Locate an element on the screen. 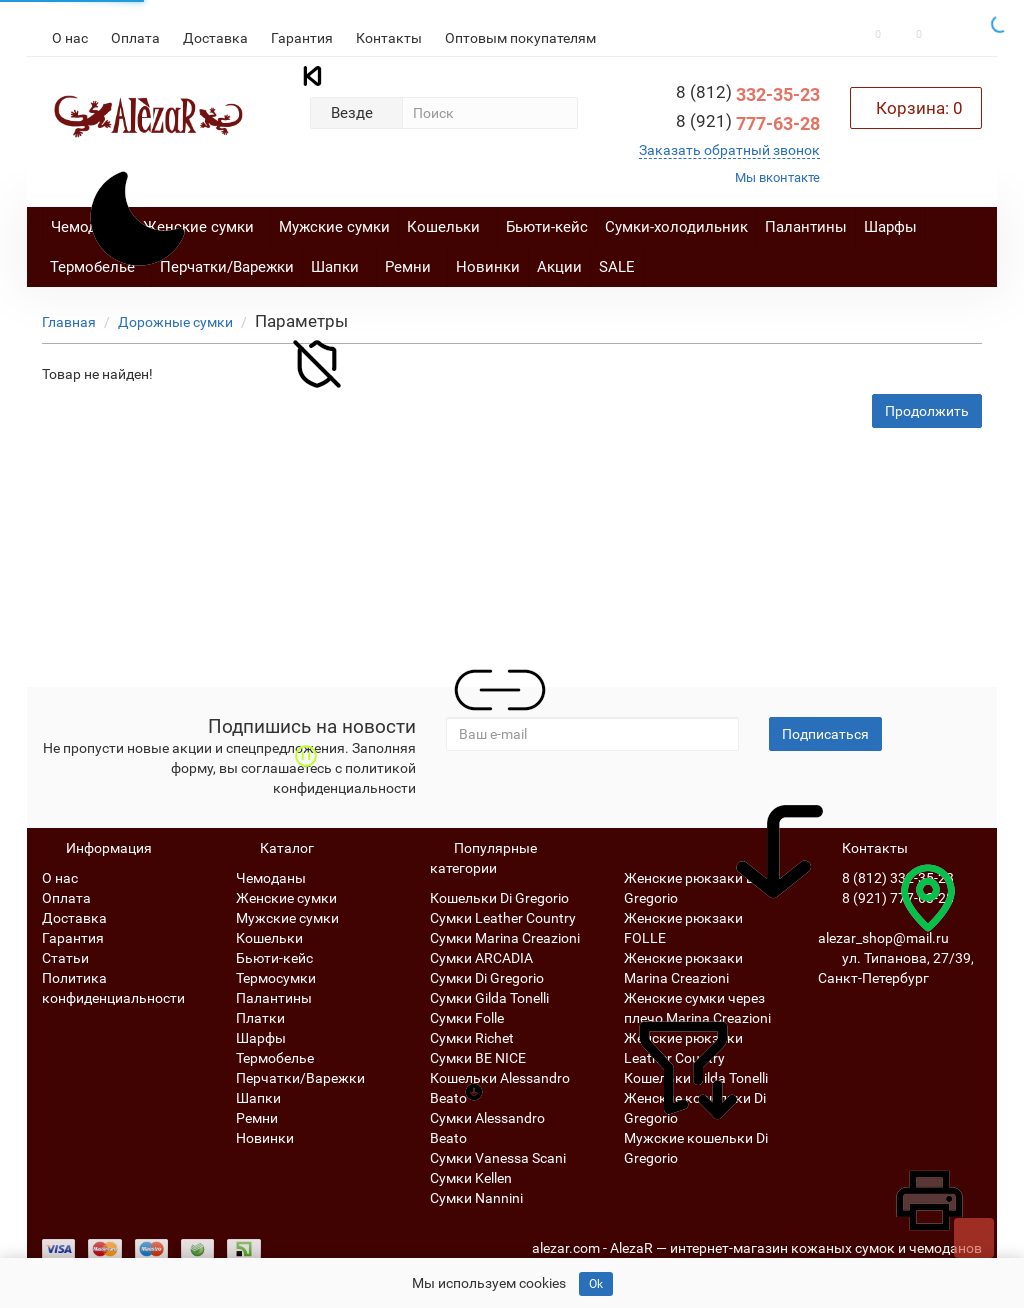 This screenshot has width=1024, height=1308. skip to previous track is located at coordinates (312, 76).